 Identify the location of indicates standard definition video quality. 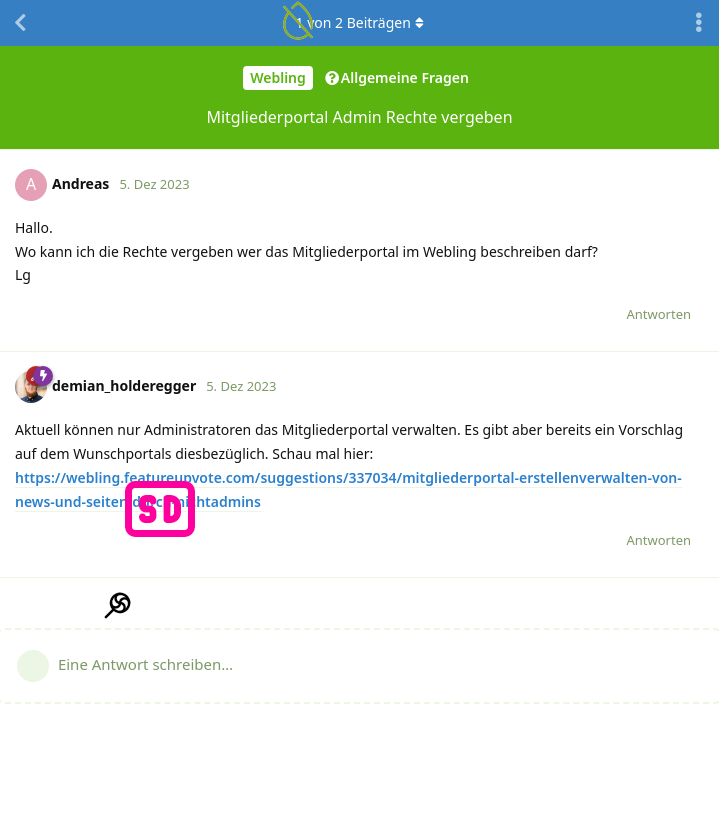
(160, 509).